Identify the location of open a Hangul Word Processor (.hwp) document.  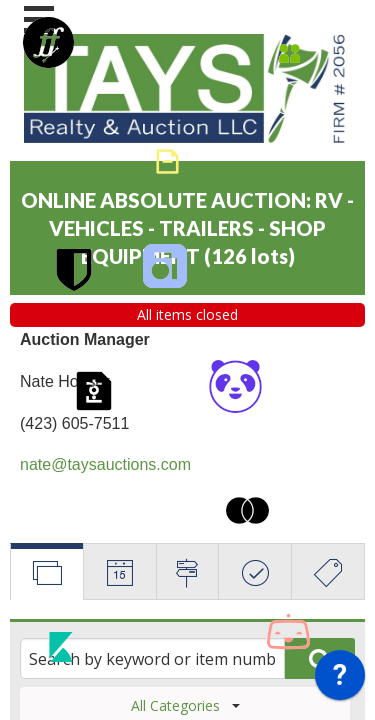
(94, 391).